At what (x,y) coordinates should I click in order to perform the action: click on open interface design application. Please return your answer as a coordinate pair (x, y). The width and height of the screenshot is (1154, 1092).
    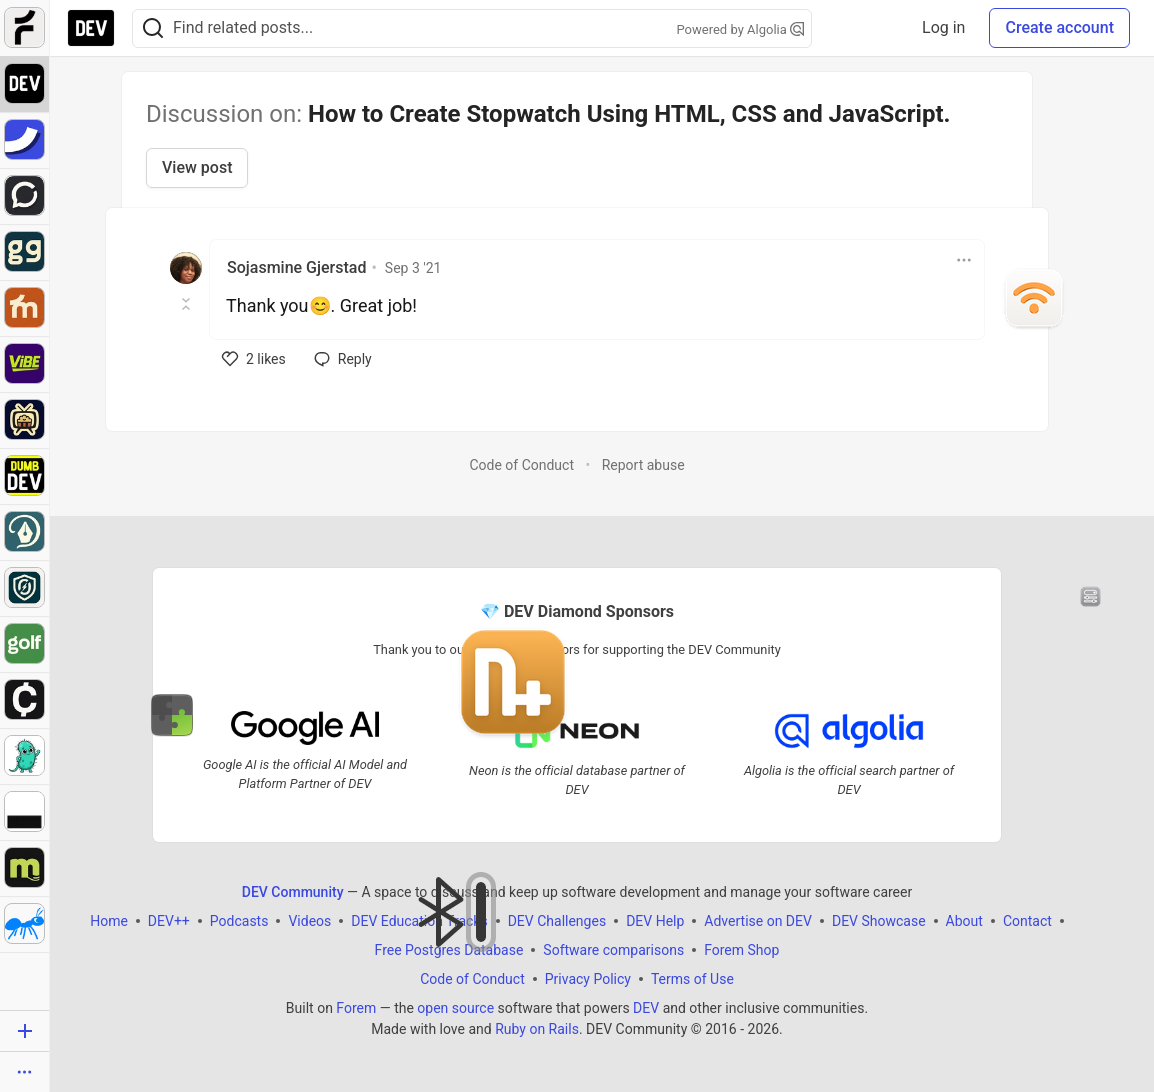
    Looking at the image, I should click on (1090, 596).